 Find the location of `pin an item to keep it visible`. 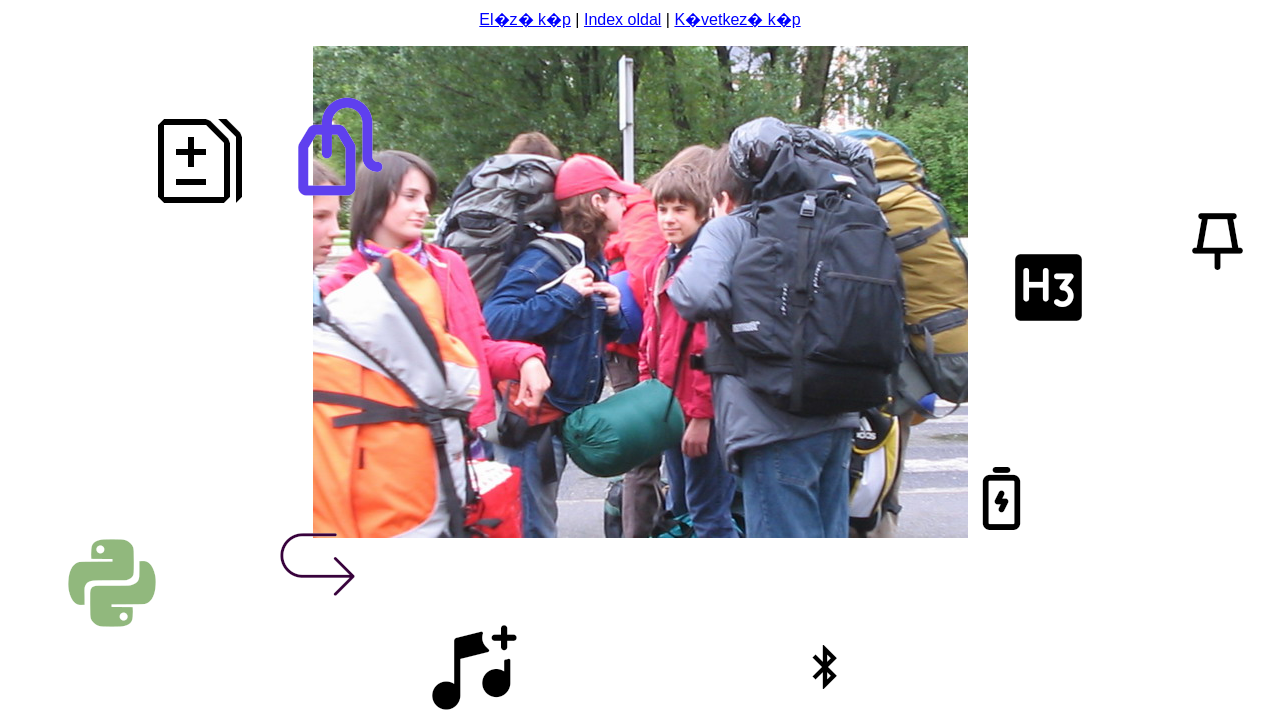

pin an item to keep it visible is located at coordinates (1217, 238).